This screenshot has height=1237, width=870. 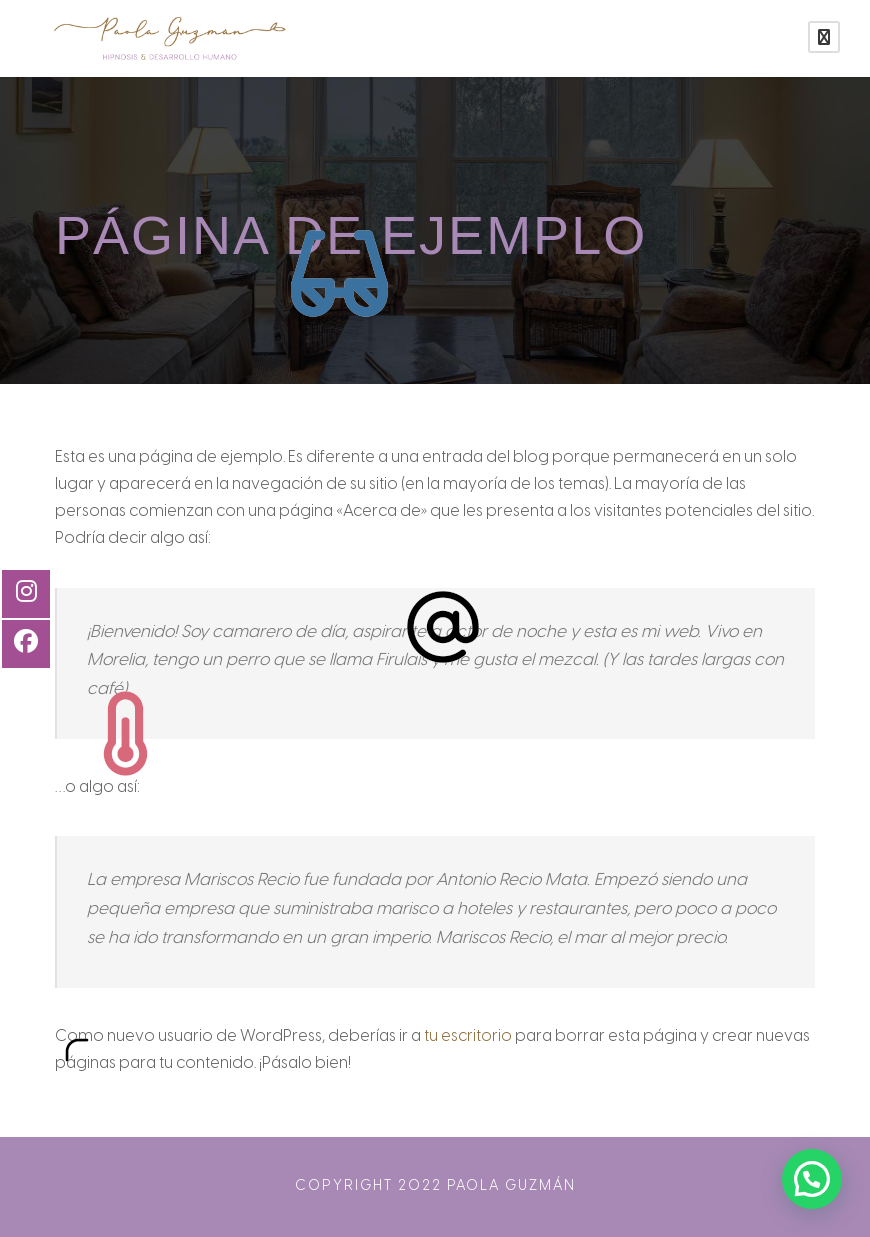 What do you see at coordinates (339, 273) in the screenshot?
I see `toggle summer or beach mode` at bounding box center [339, 273].